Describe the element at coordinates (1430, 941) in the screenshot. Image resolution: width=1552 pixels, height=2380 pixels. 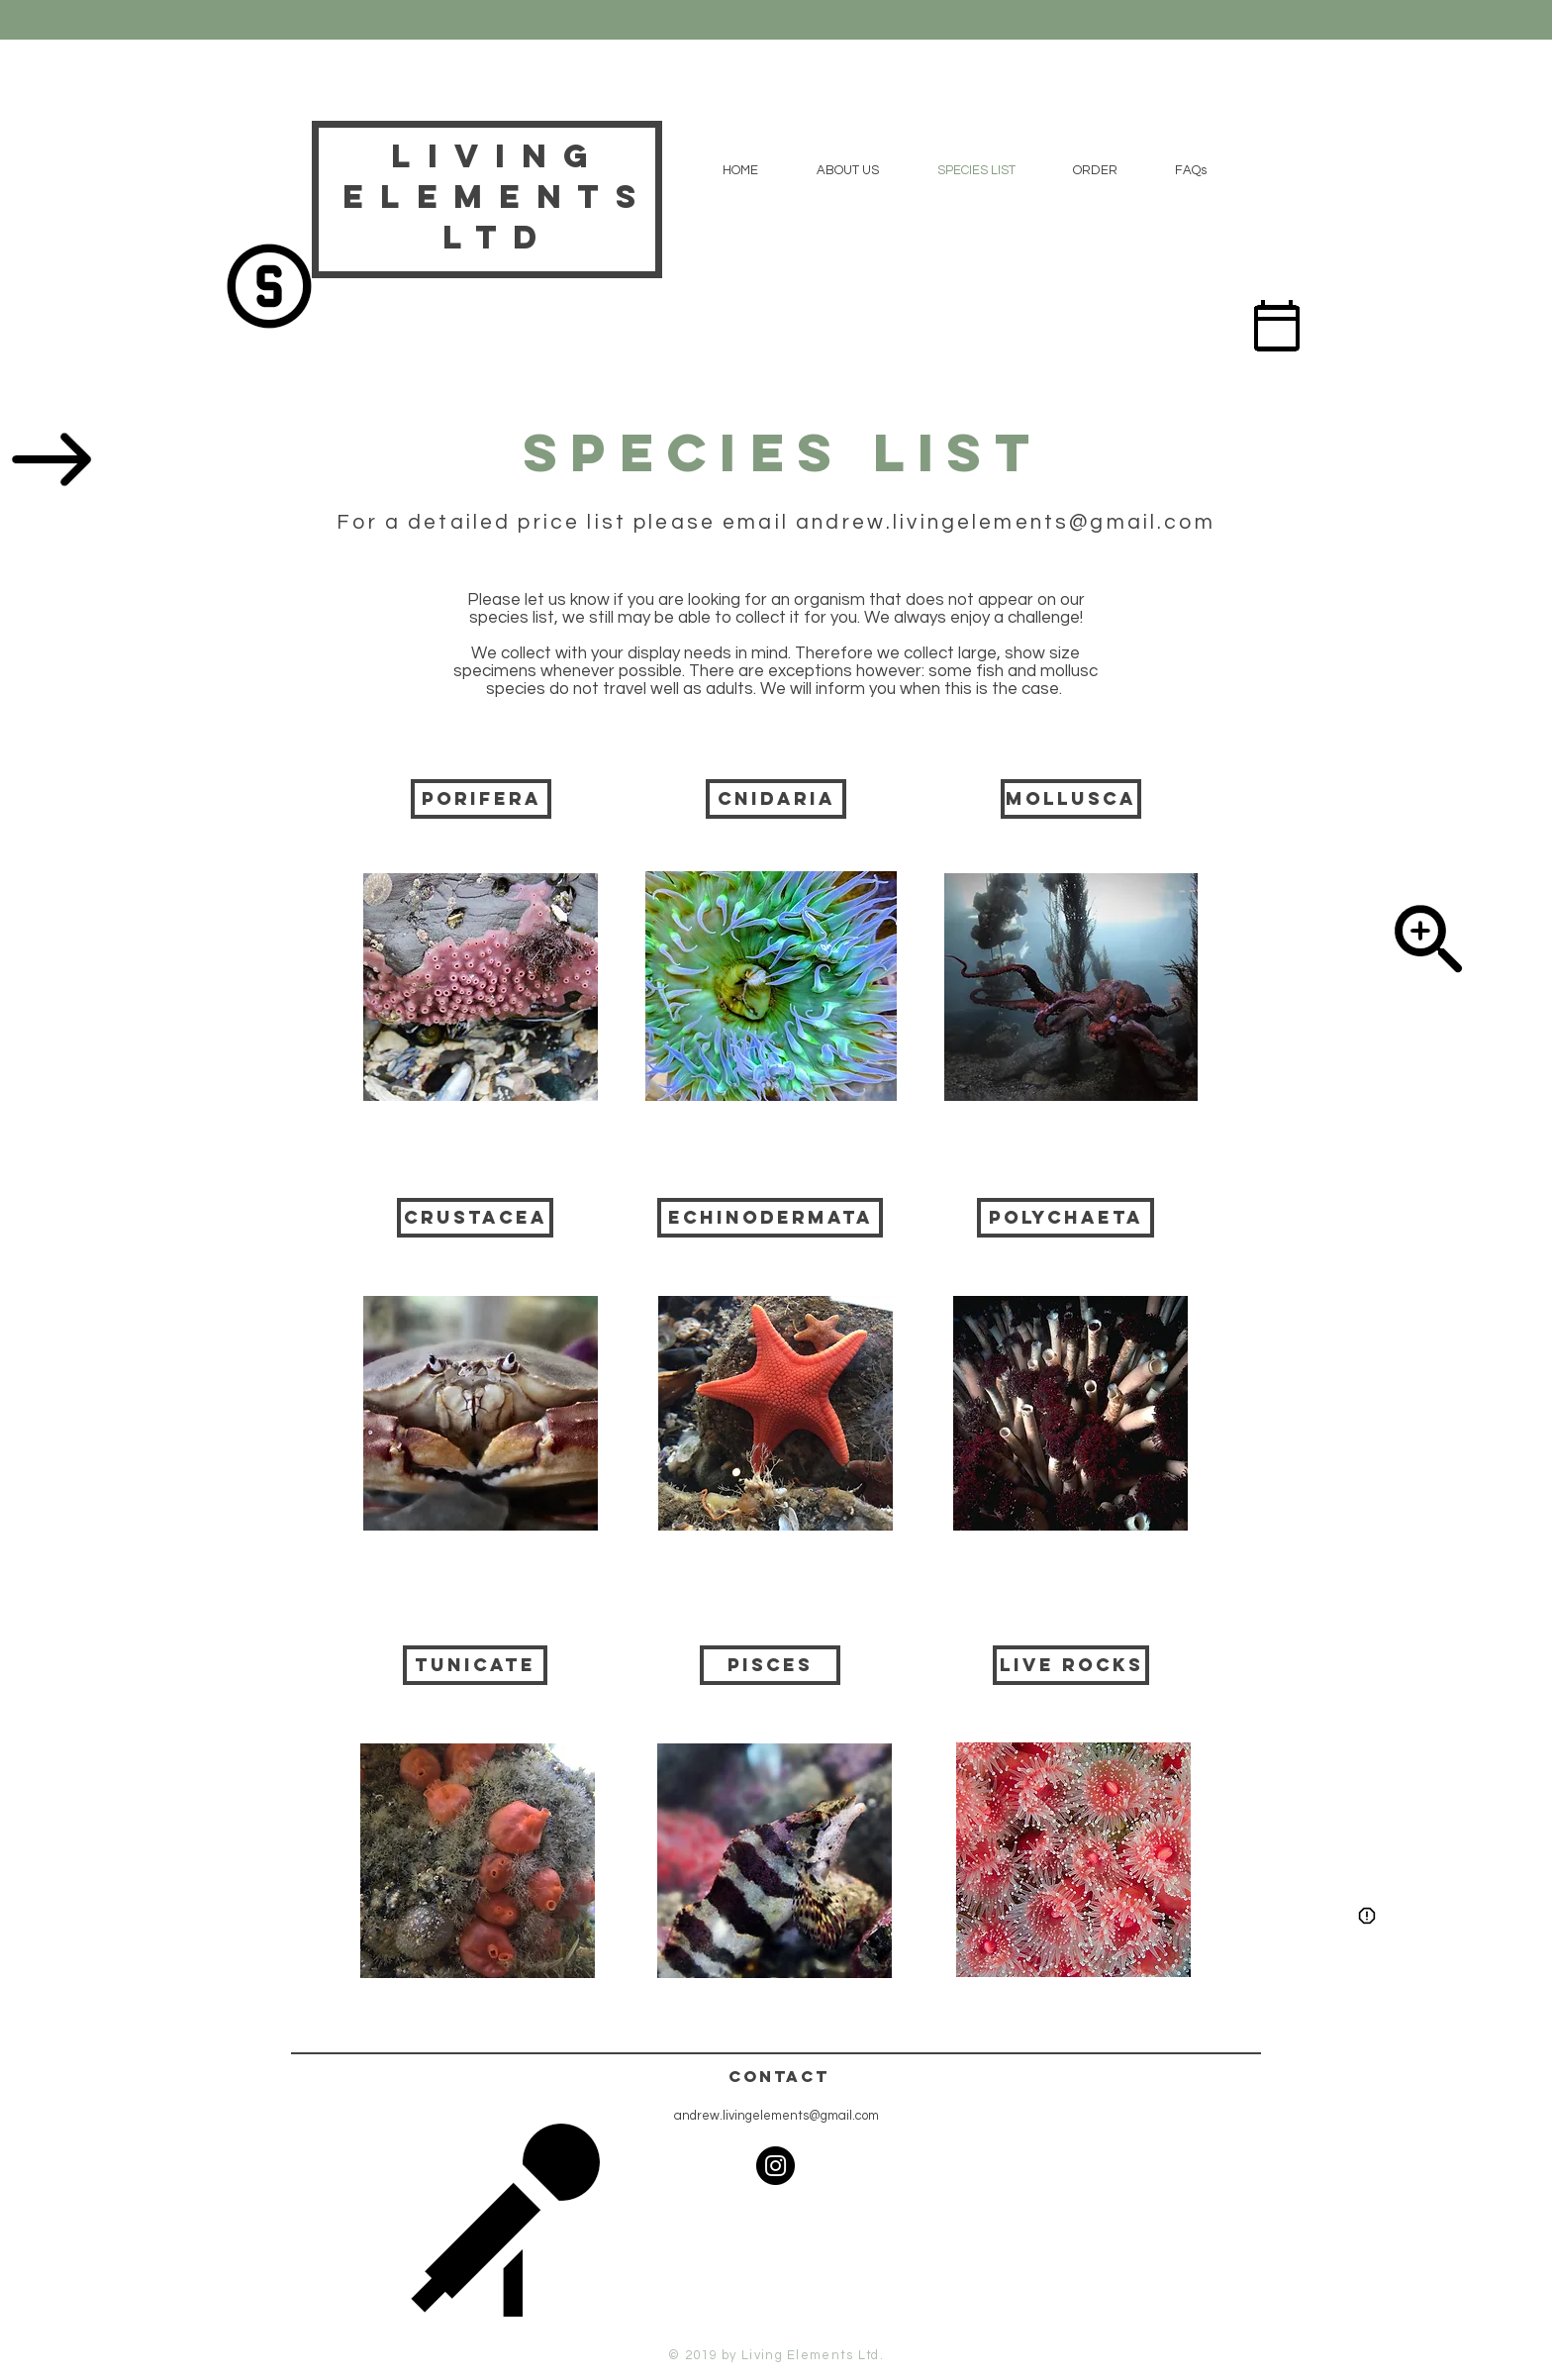
I see `zoom in on content` at that location.